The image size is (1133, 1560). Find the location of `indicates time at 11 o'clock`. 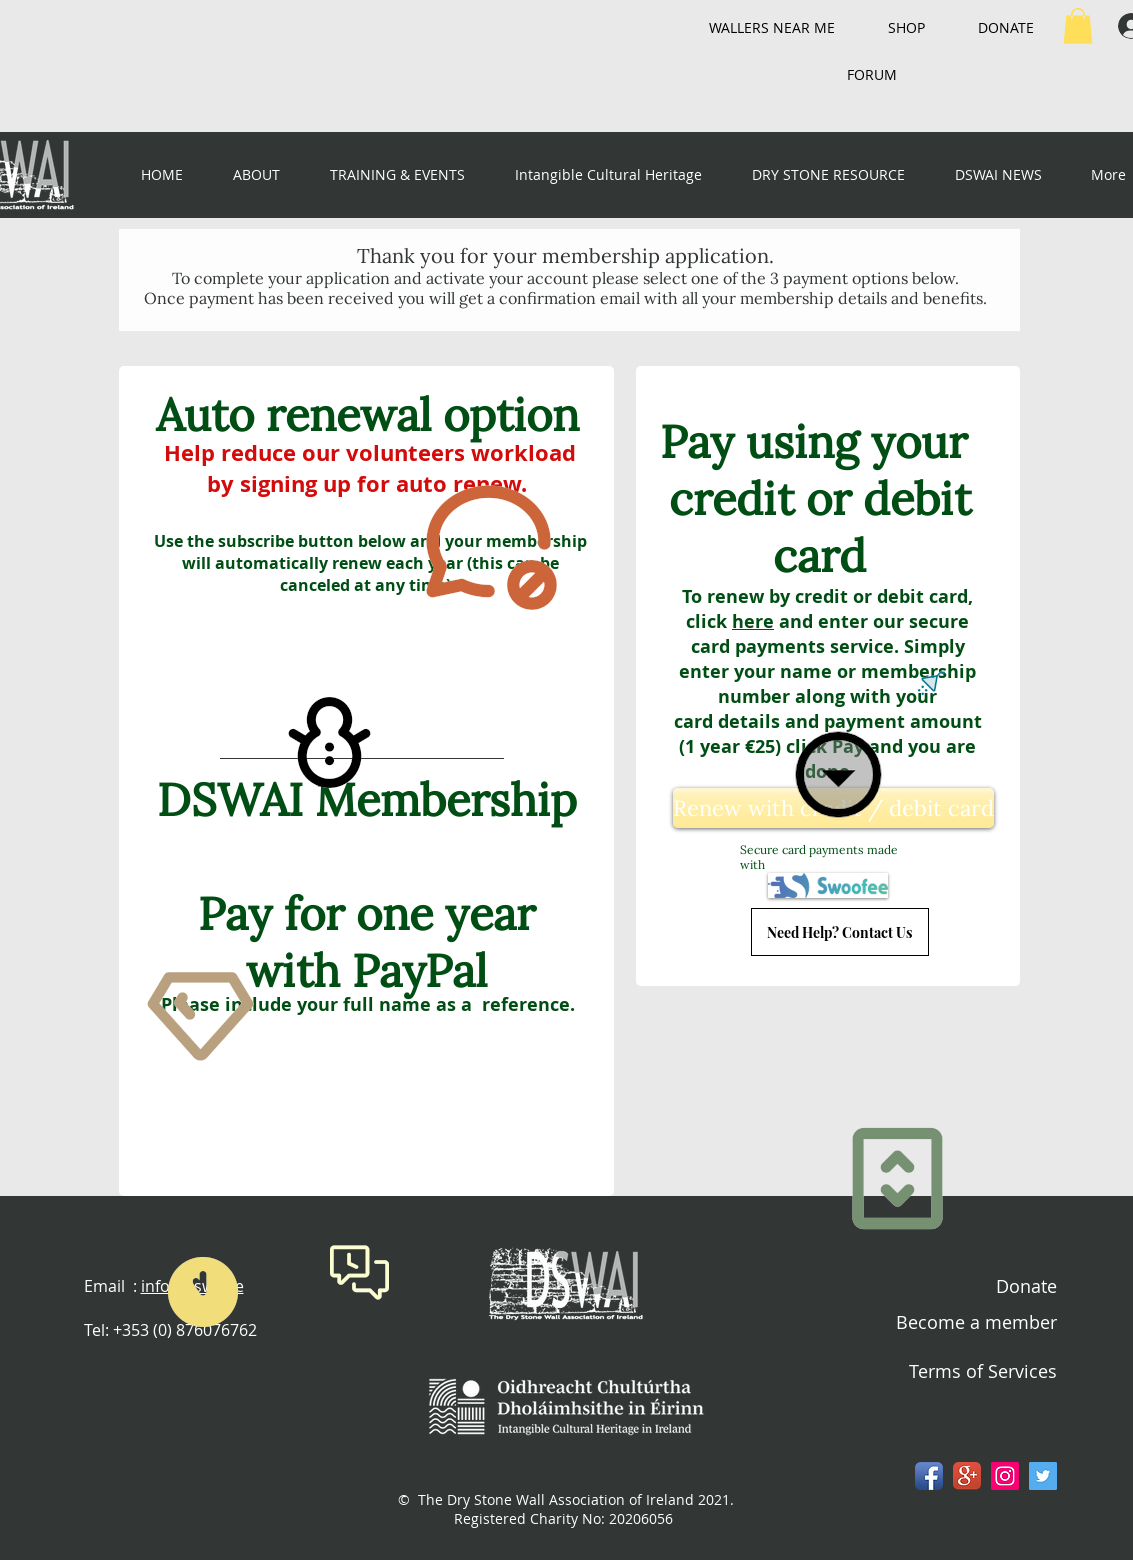

indicates time at 11 o'clock is located at coordinates (203, 1292).